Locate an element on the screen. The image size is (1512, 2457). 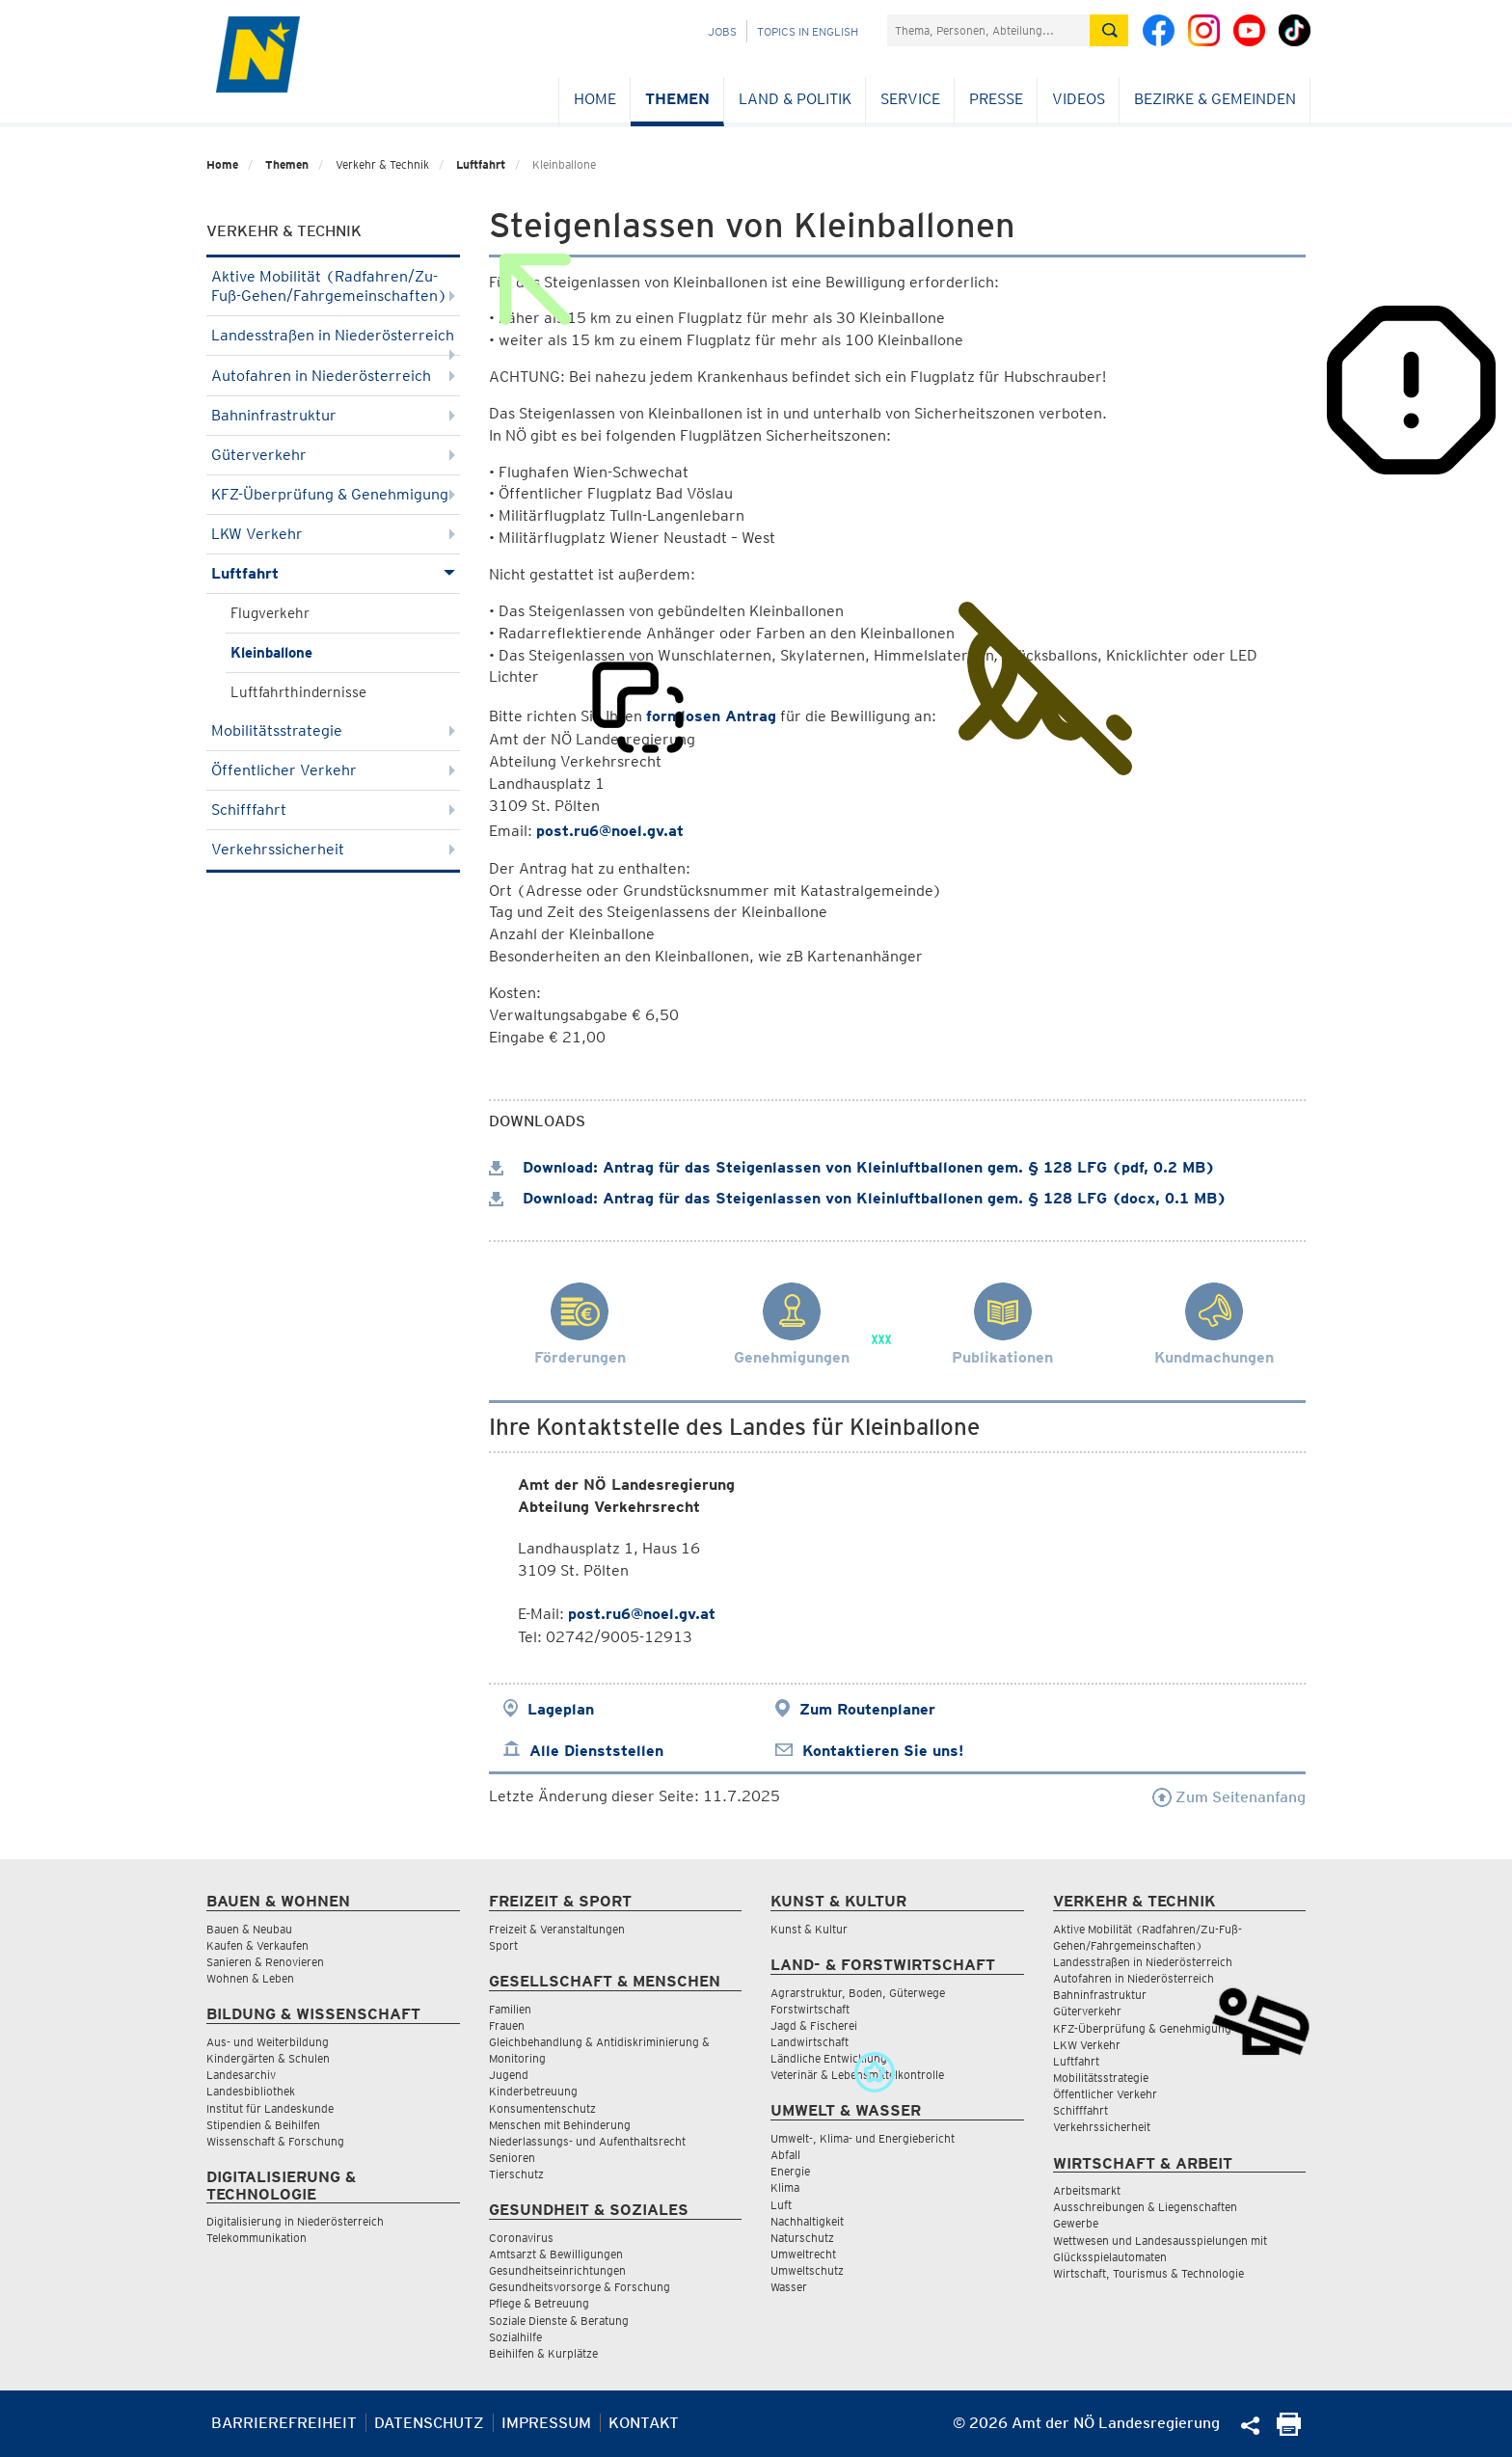
add to favorites is located at coordinates (875, 2072).